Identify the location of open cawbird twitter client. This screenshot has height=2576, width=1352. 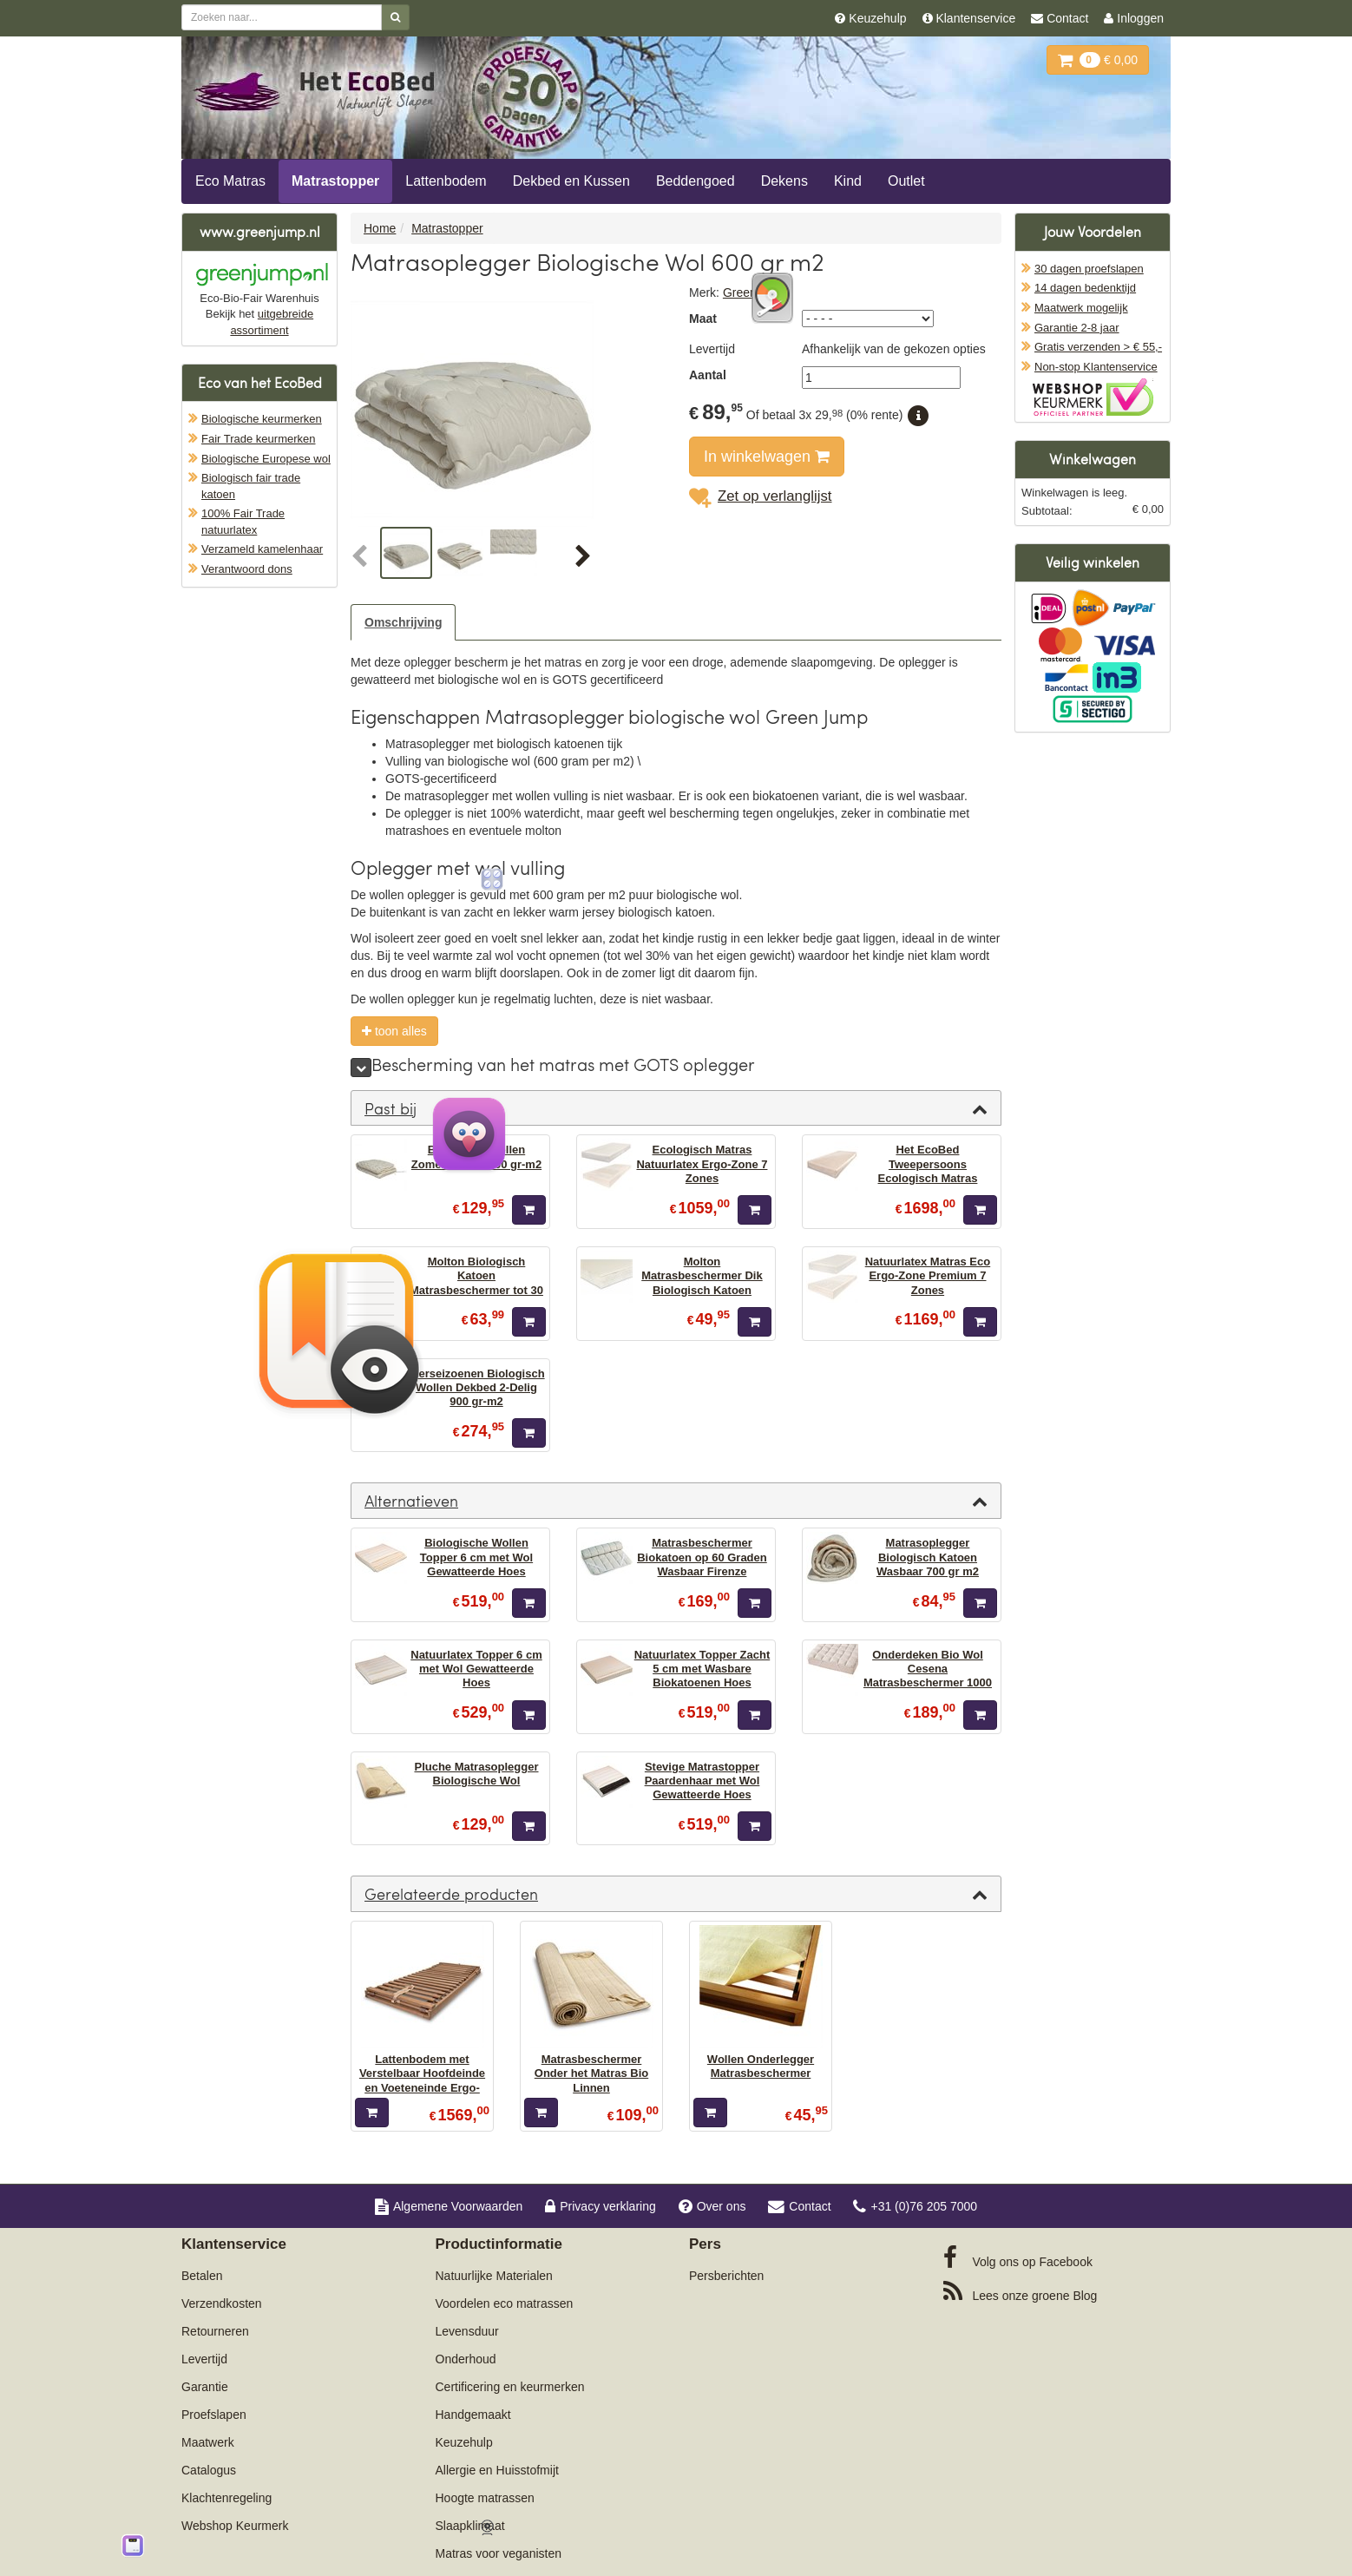
(469, 1134).